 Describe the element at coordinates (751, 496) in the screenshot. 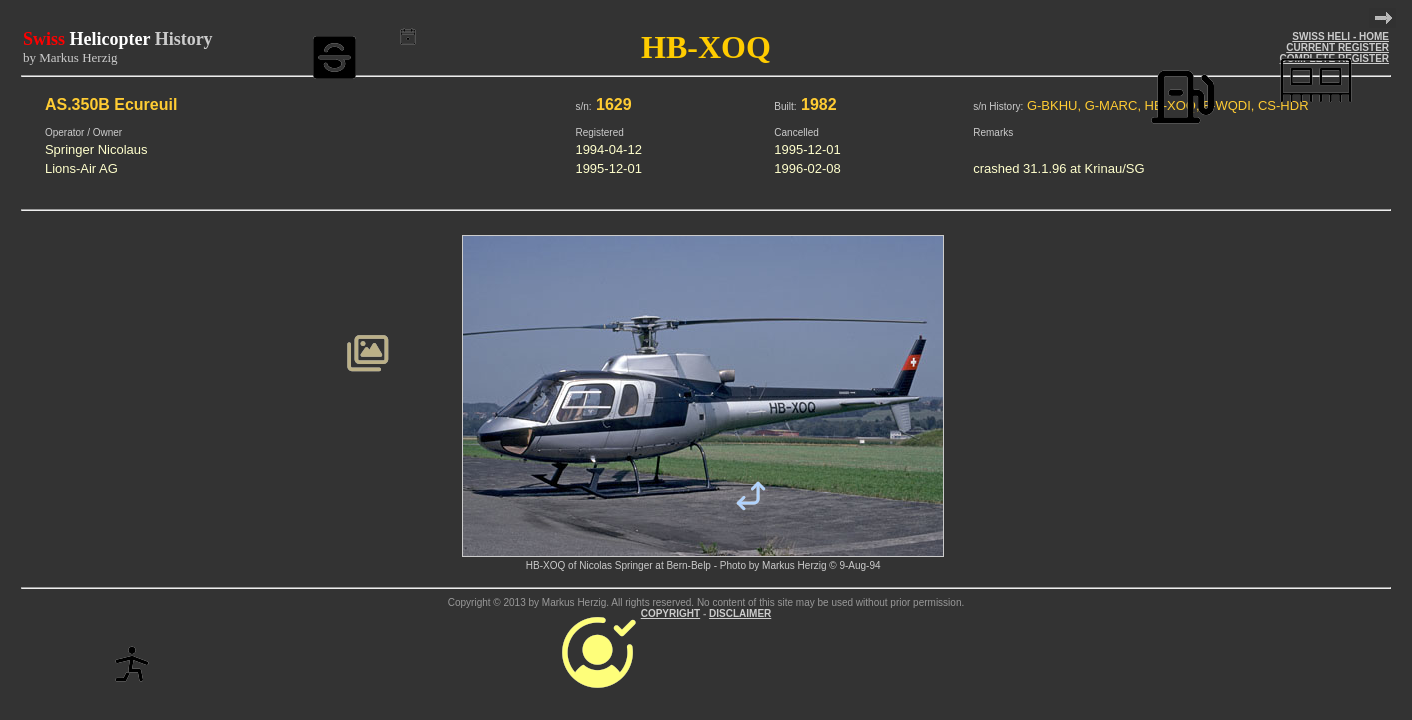

I see `move content to upper left corner` at that location.